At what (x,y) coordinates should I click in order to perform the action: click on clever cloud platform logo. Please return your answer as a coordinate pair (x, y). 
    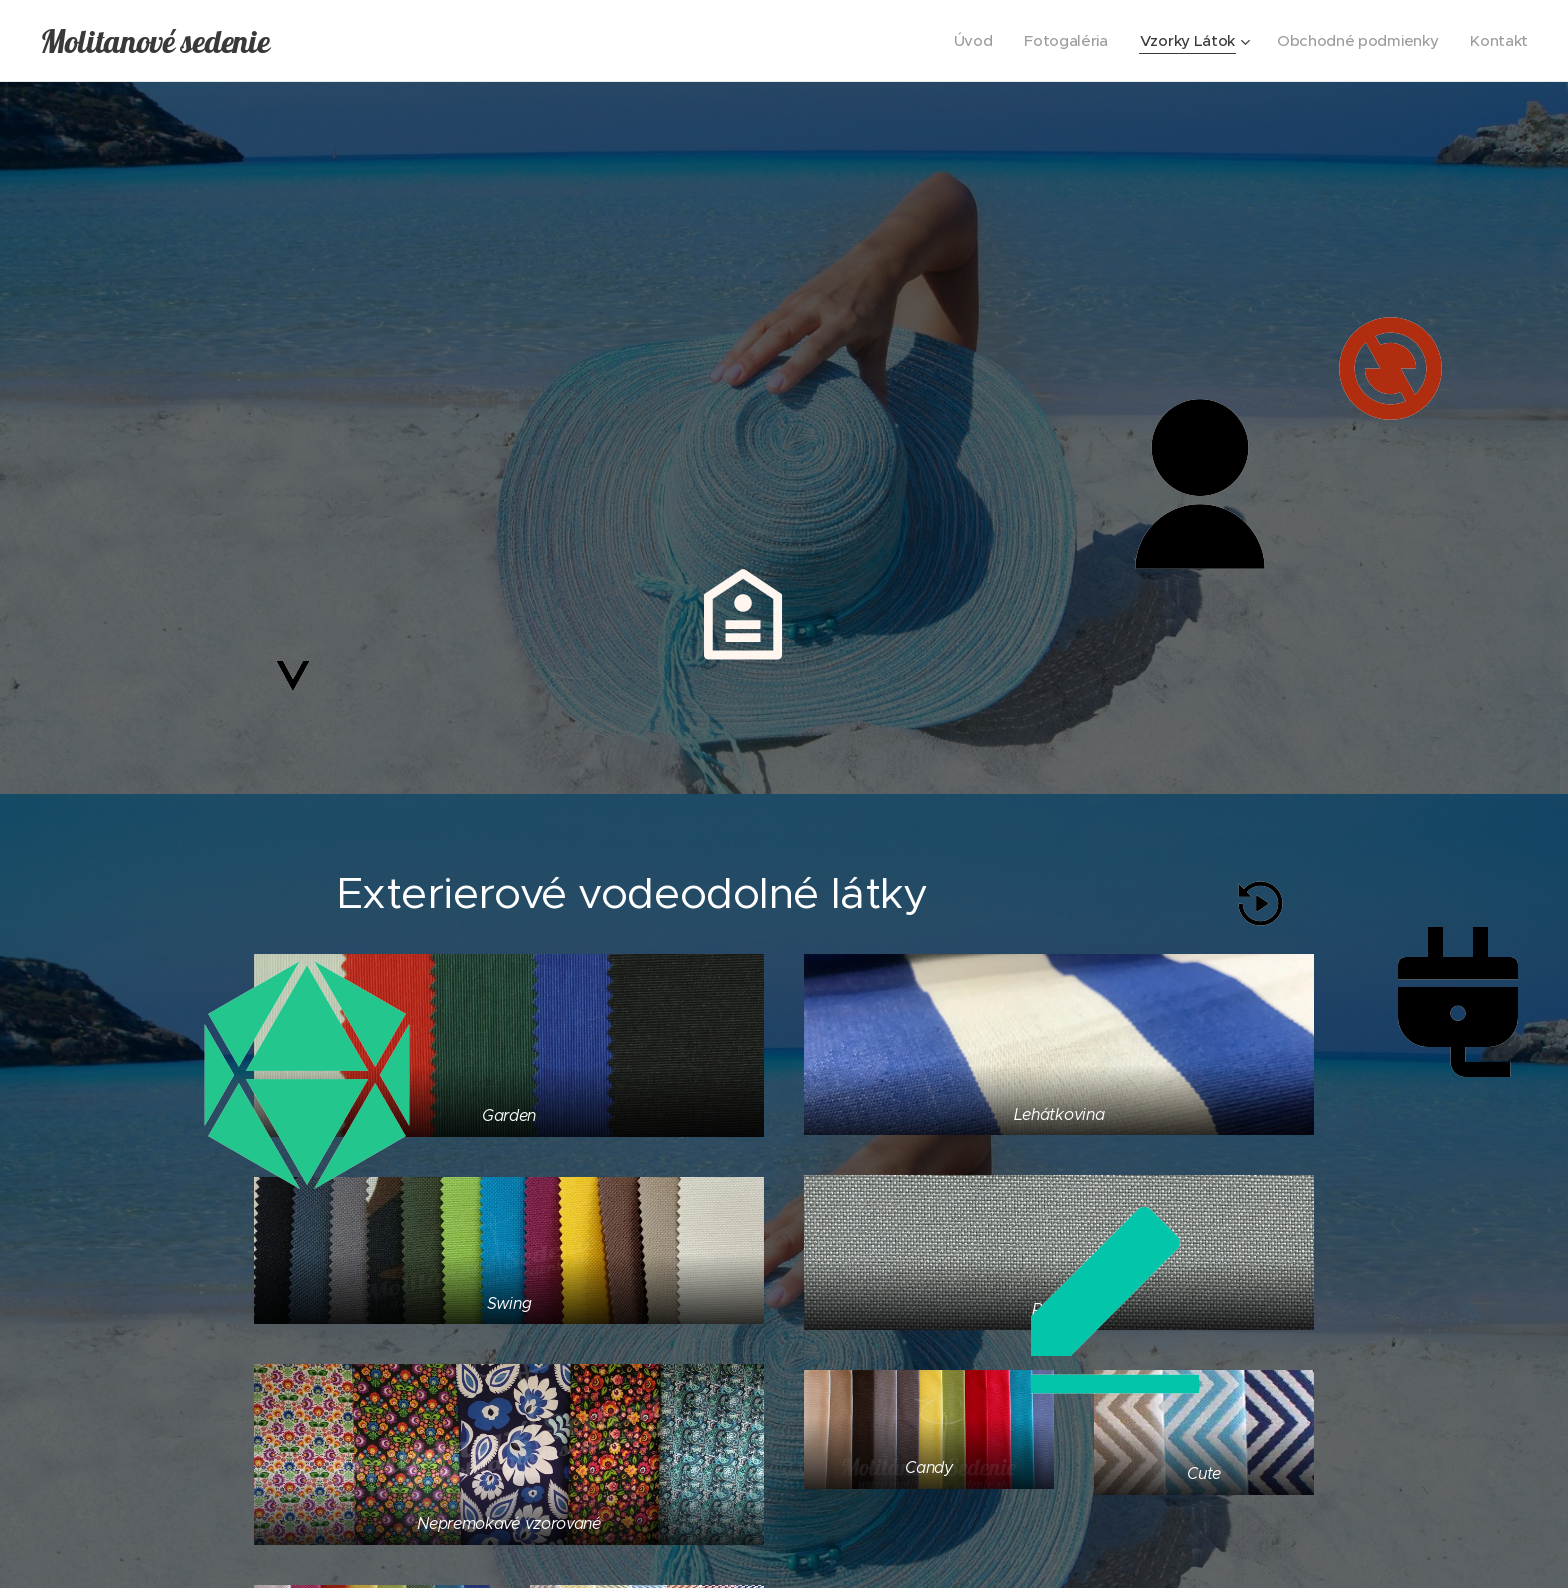
    Looking at the image, I should click on (307, 1075).